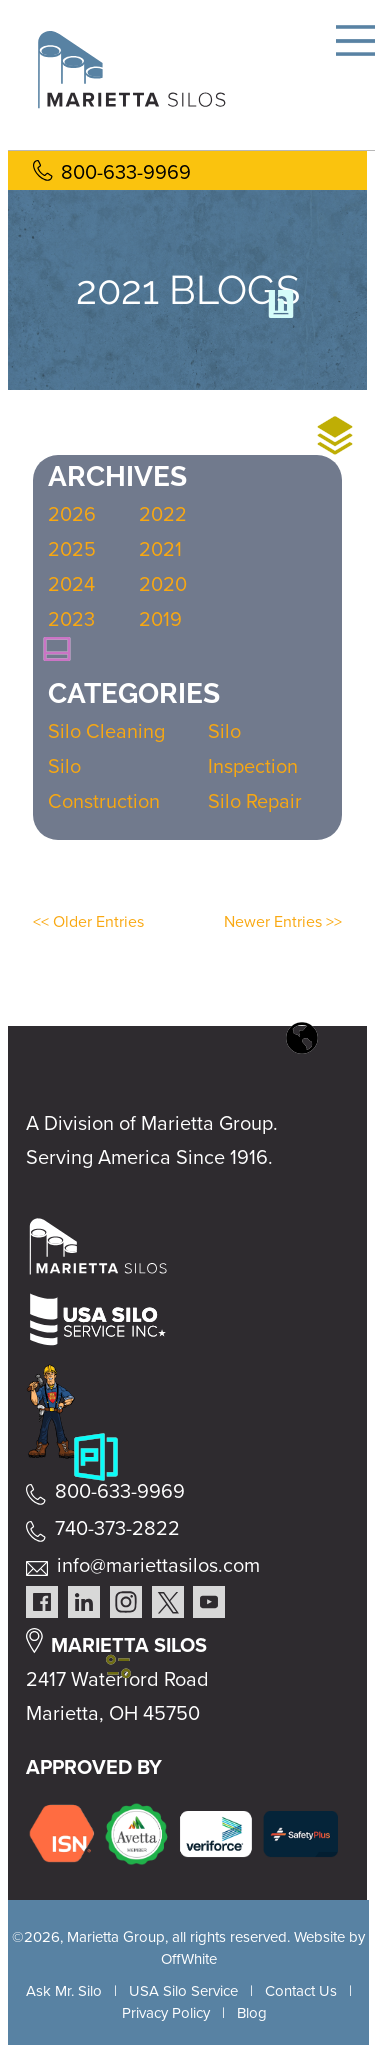 The height and width of the screenshot is (2053, 375). Describe the element at coordinates (118, 1666) in the screenshot. I see `adjust audio equalizer settings` at that location.